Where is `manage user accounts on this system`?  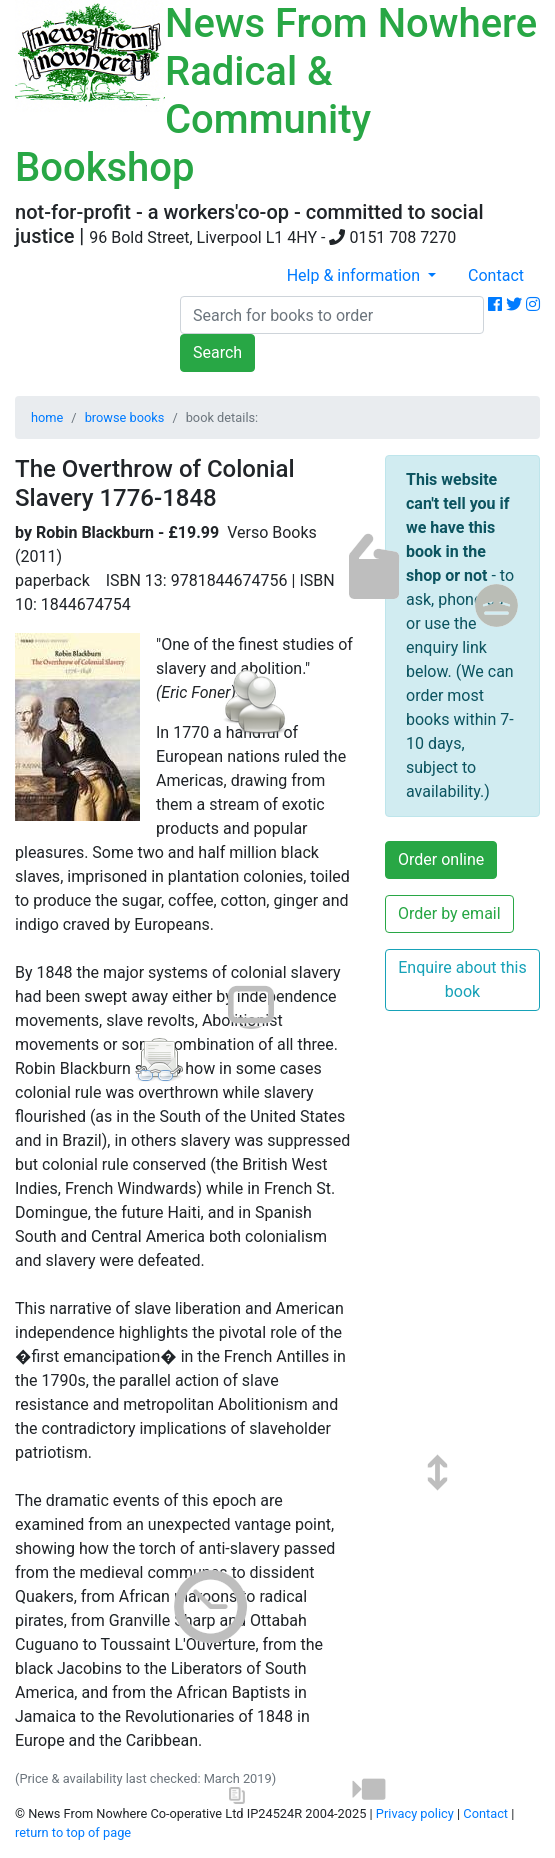
manage user accounts on this system is located at coordinates (255, 702).